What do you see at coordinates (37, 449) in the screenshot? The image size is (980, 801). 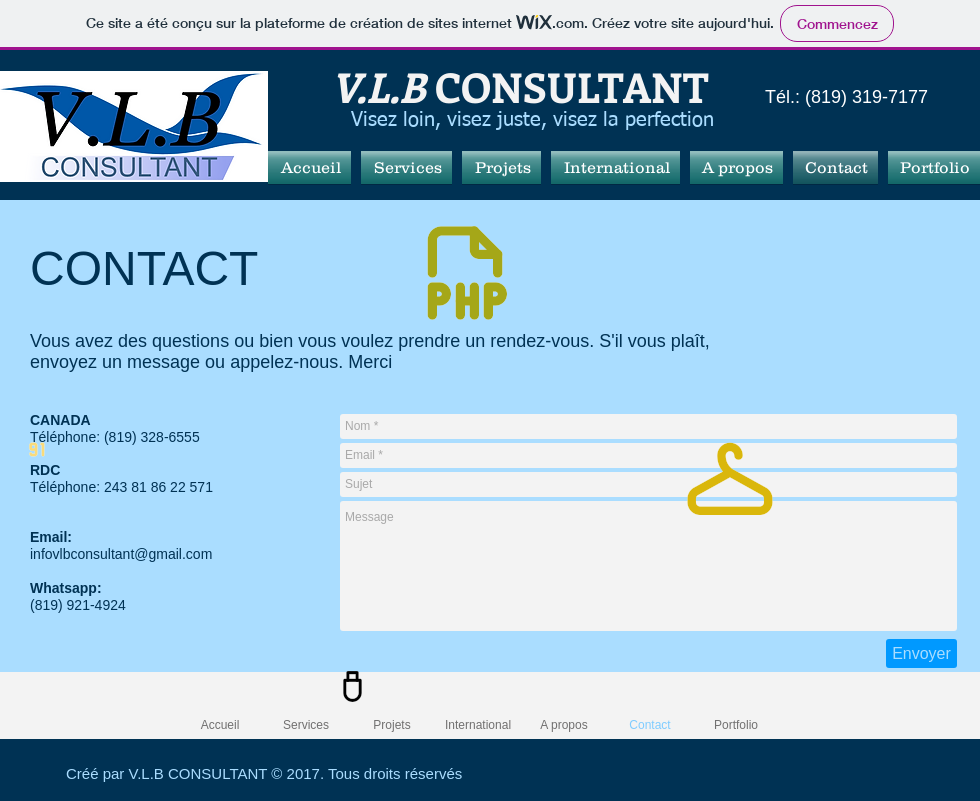 I see `indicates 91 unread notifications or items` at bounding box center [37, 449].